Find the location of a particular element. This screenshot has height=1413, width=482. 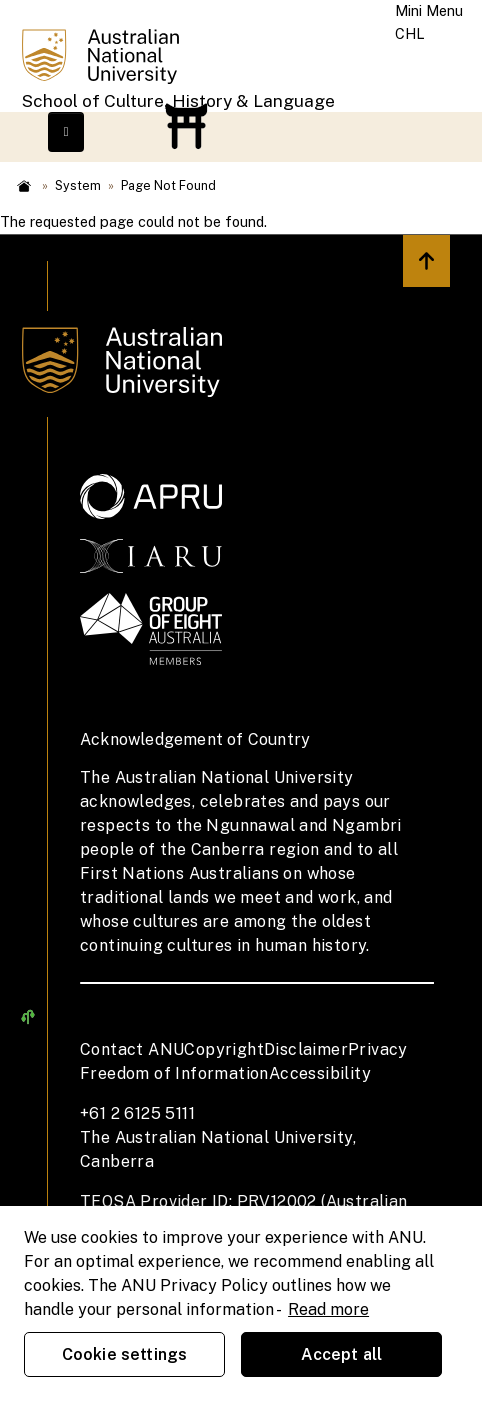

indicates Japanese culture or travel content is located at coordinates (186, 125).